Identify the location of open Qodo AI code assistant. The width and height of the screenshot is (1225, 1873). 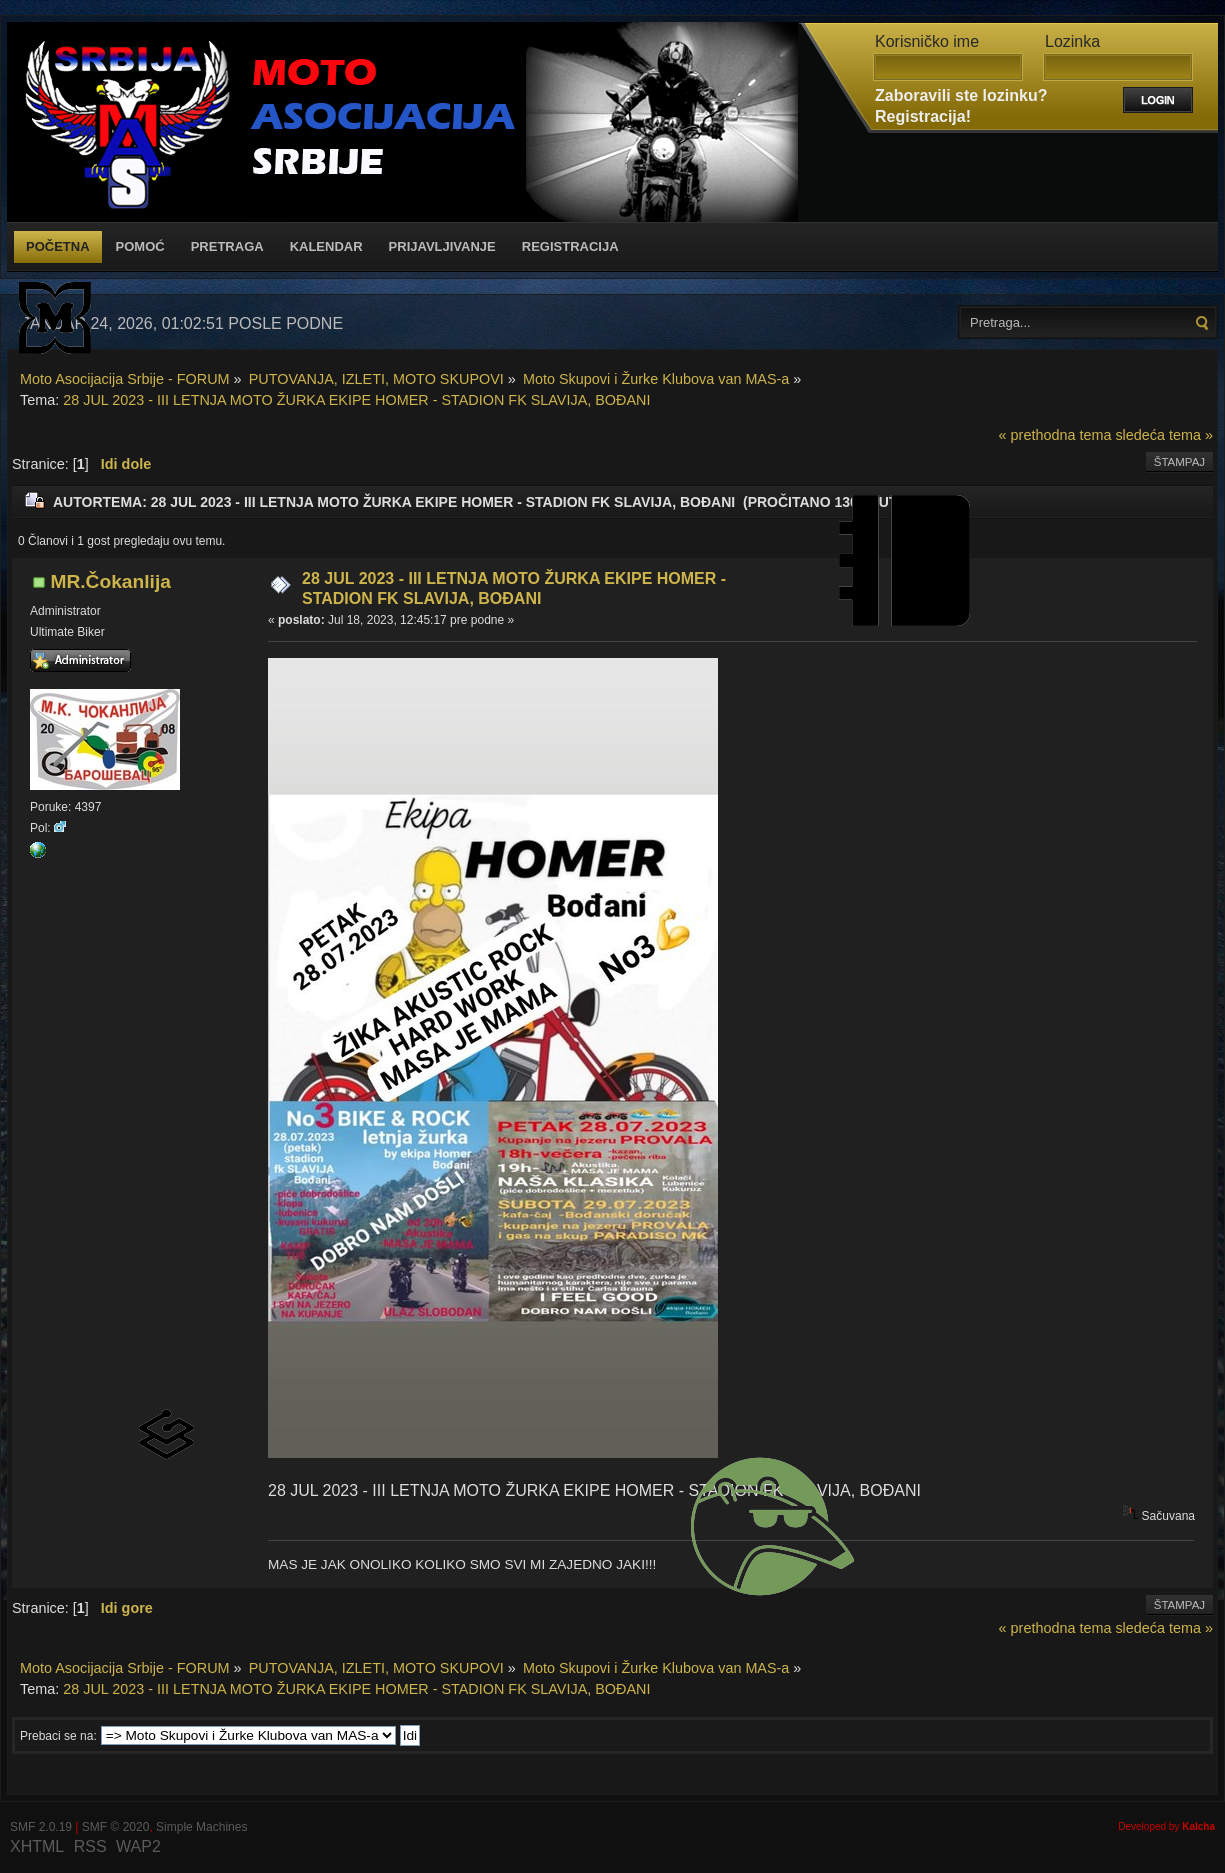
(772, 1526).